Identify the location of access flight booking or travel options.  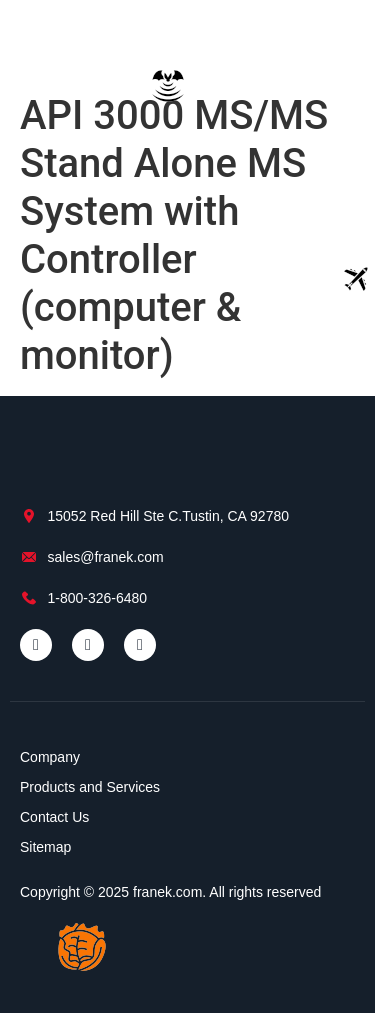
(355, 279).